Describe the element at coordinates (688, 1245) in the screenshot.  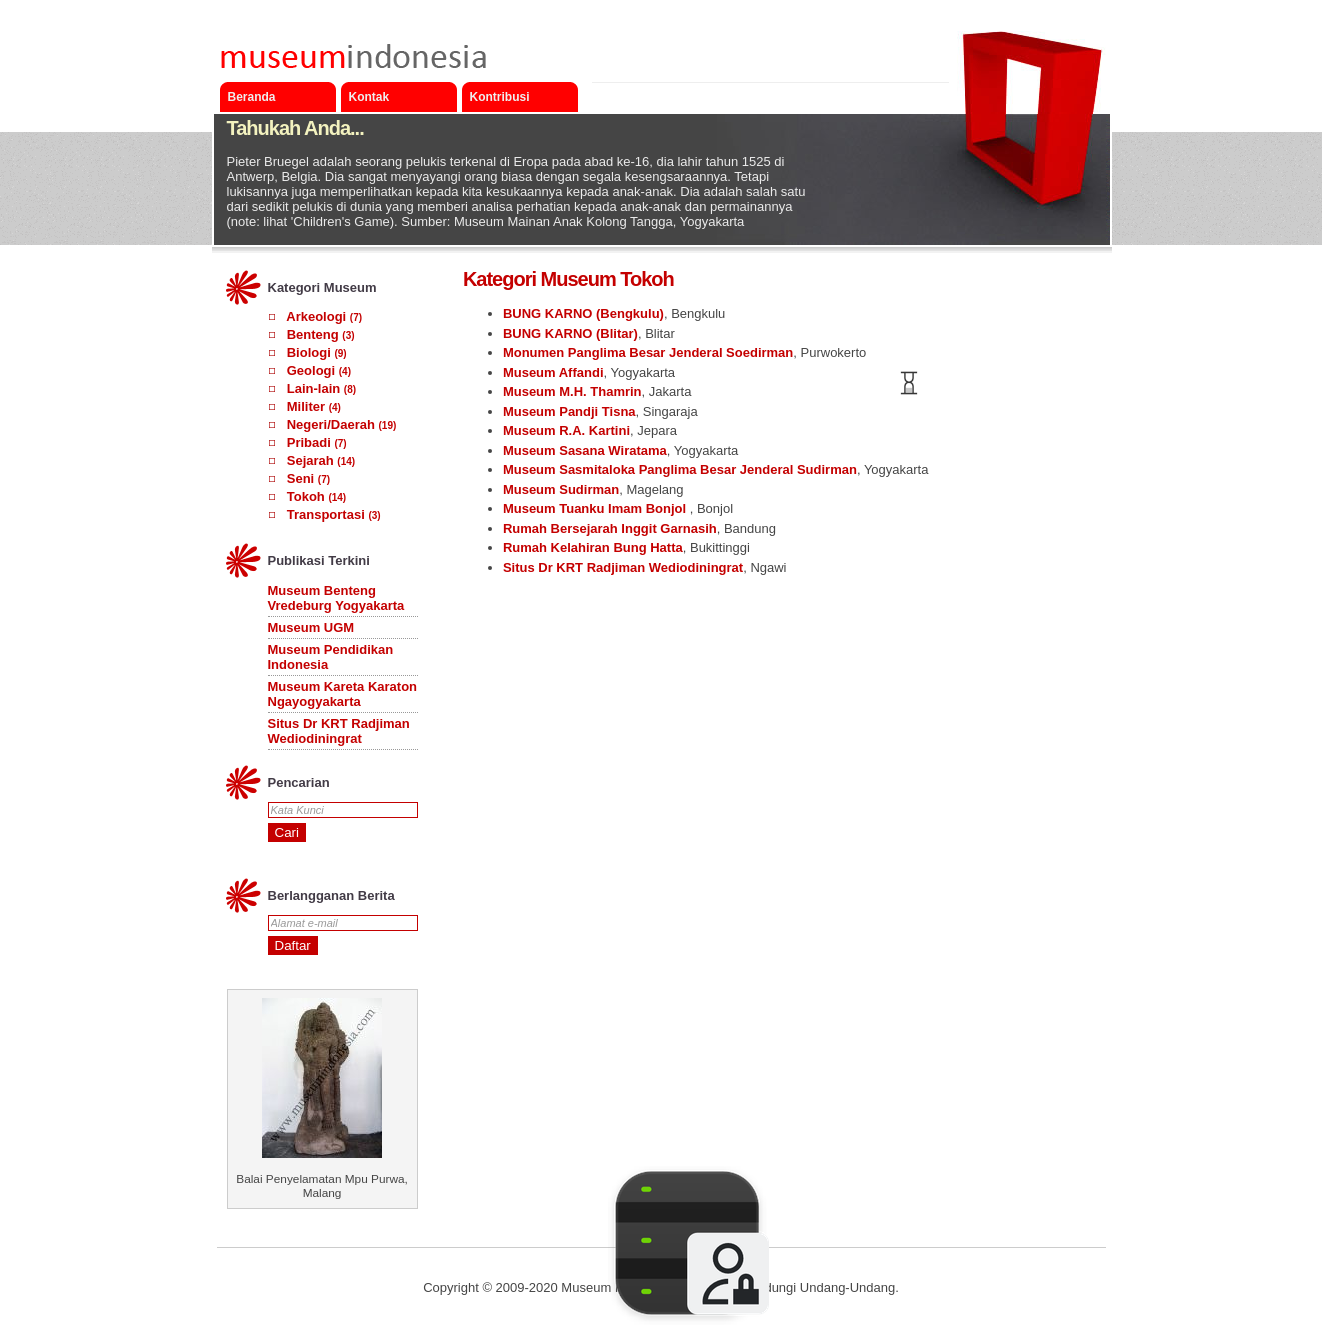
I see `configure NIS (network information service) server settings` at that location.